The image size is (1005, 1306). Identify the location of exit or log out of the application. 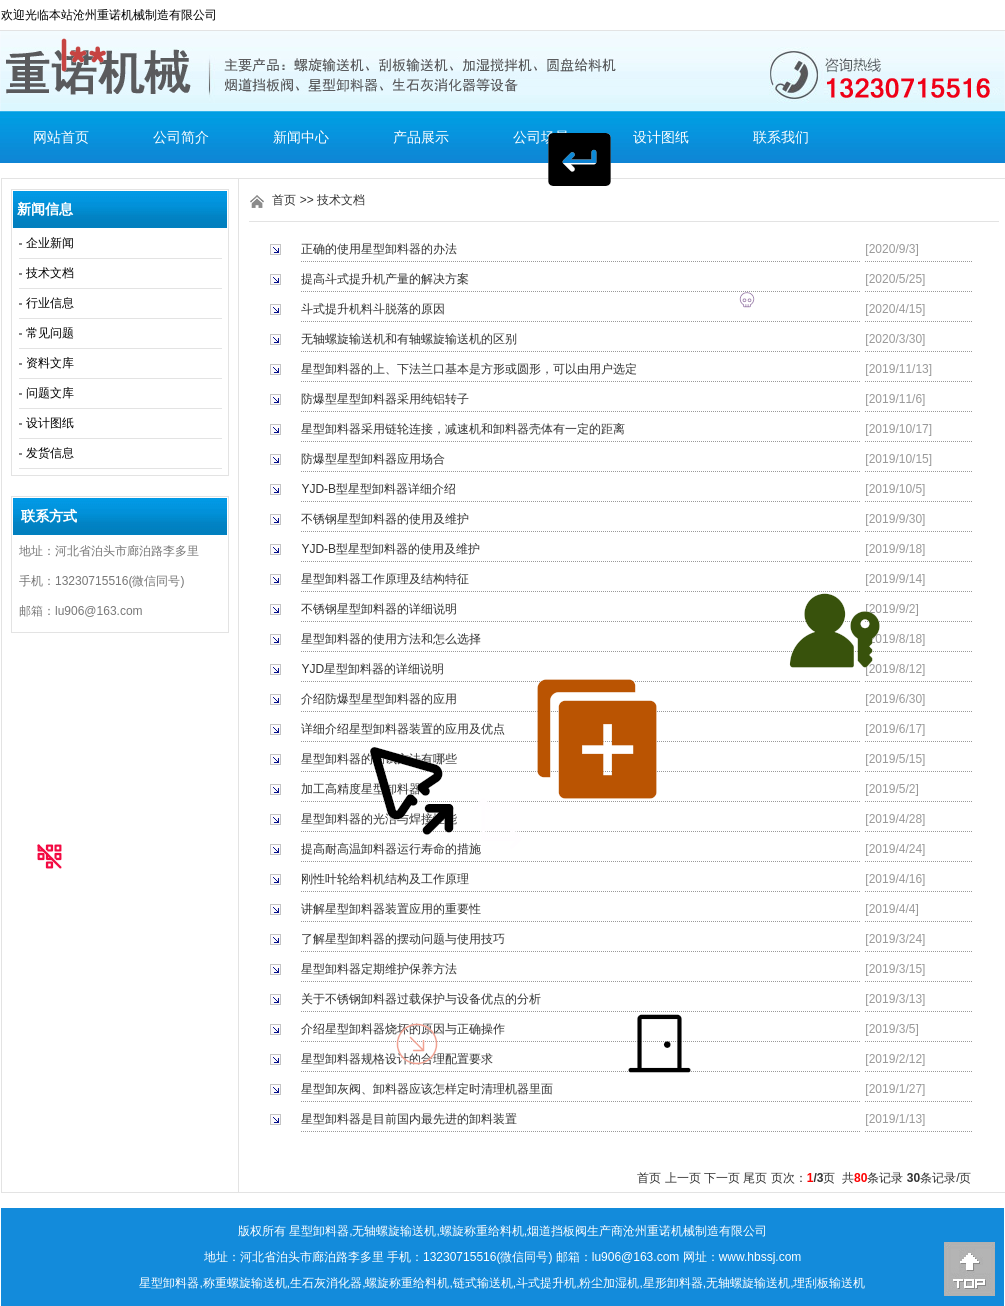
(659, 1043).